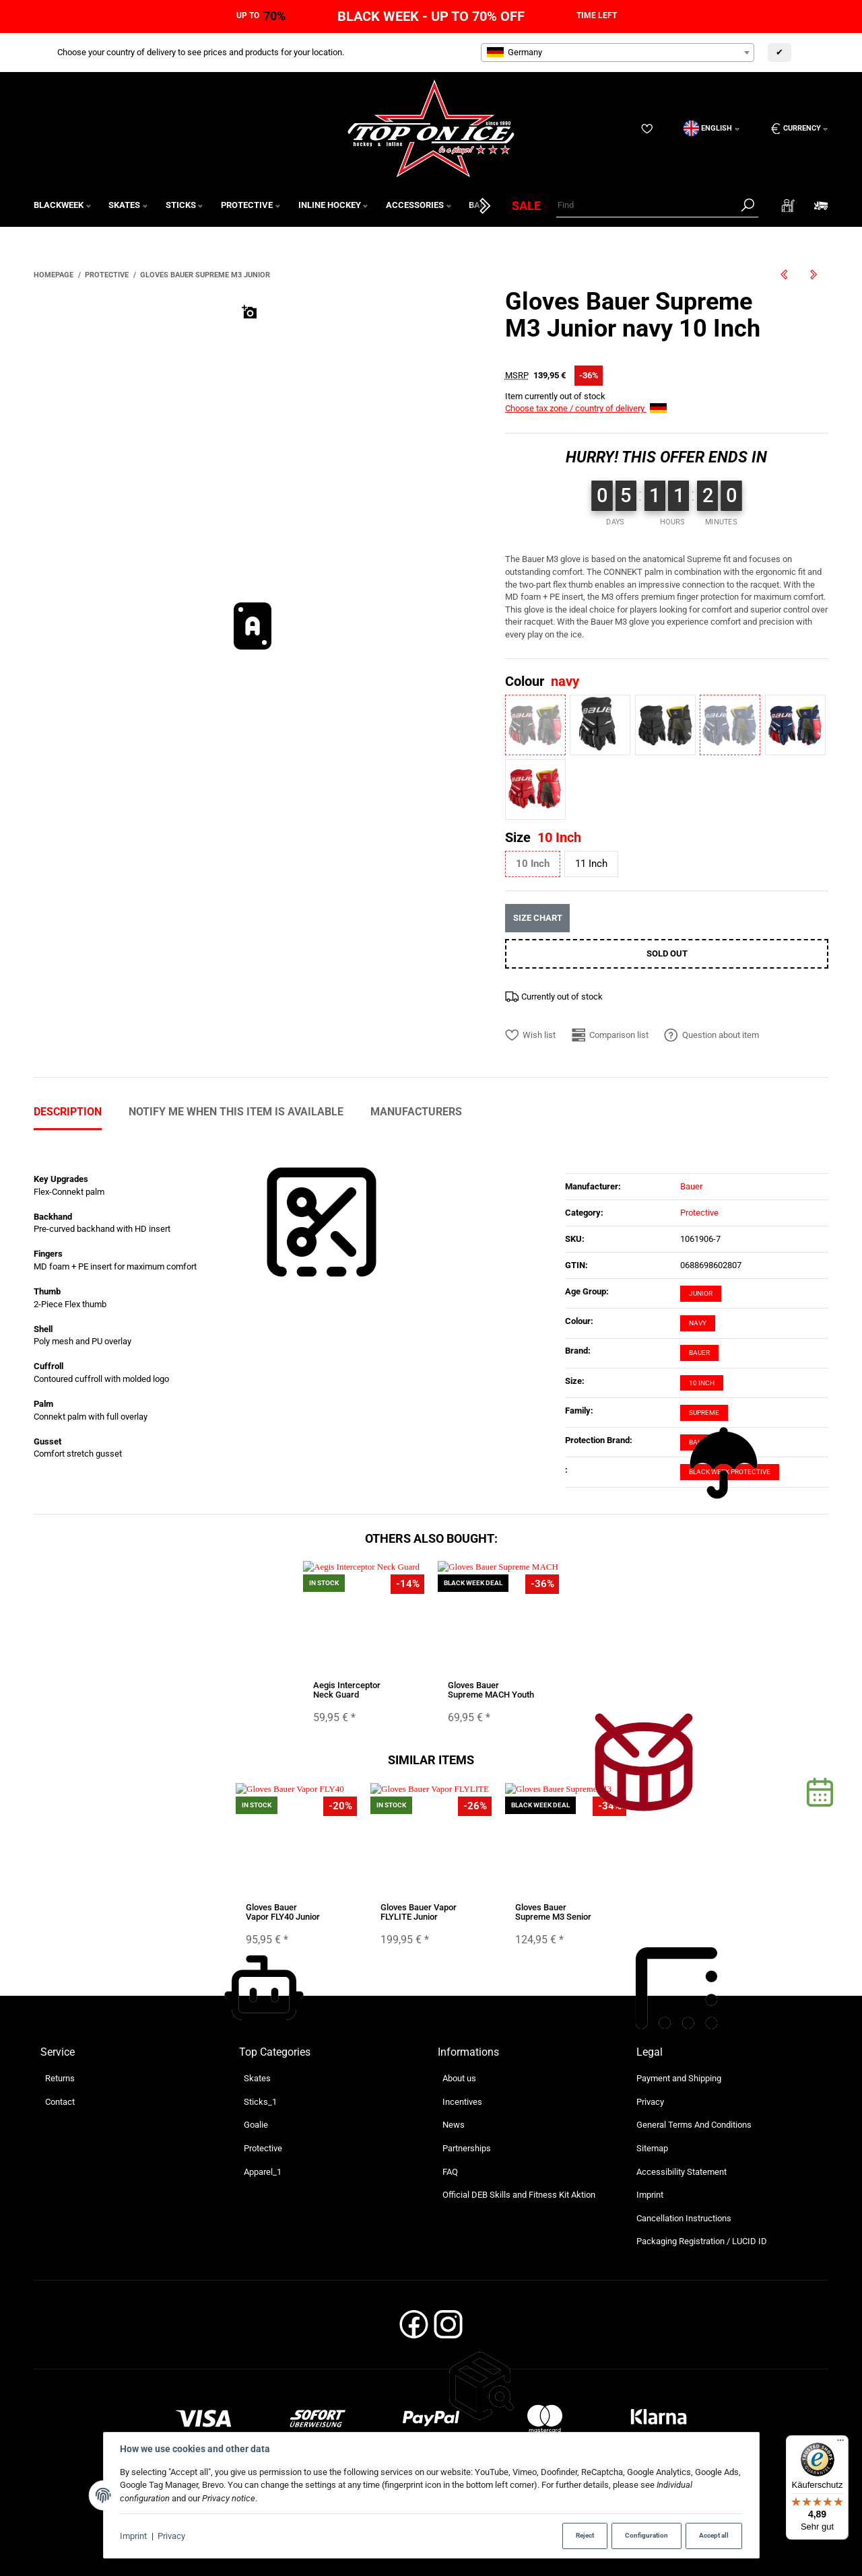 The width and height of the screenshot is (862, 2576). Describe the element at coordinates (644, 1762) in the screenshot. I see `access music or audio tools` at that location.